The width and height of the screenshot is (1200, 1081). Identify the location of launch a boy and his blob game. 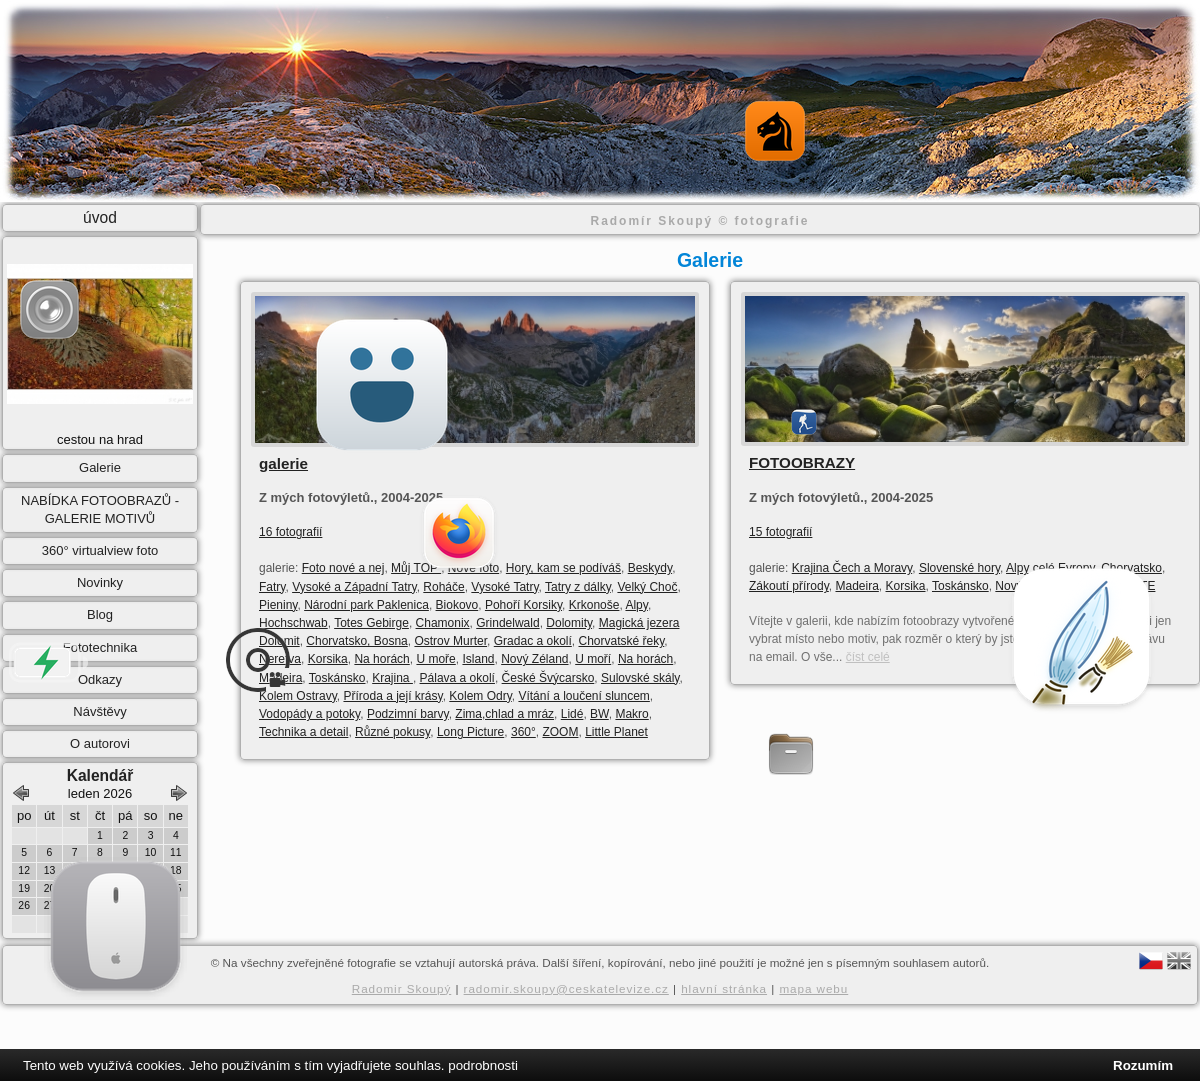
(382, 385).